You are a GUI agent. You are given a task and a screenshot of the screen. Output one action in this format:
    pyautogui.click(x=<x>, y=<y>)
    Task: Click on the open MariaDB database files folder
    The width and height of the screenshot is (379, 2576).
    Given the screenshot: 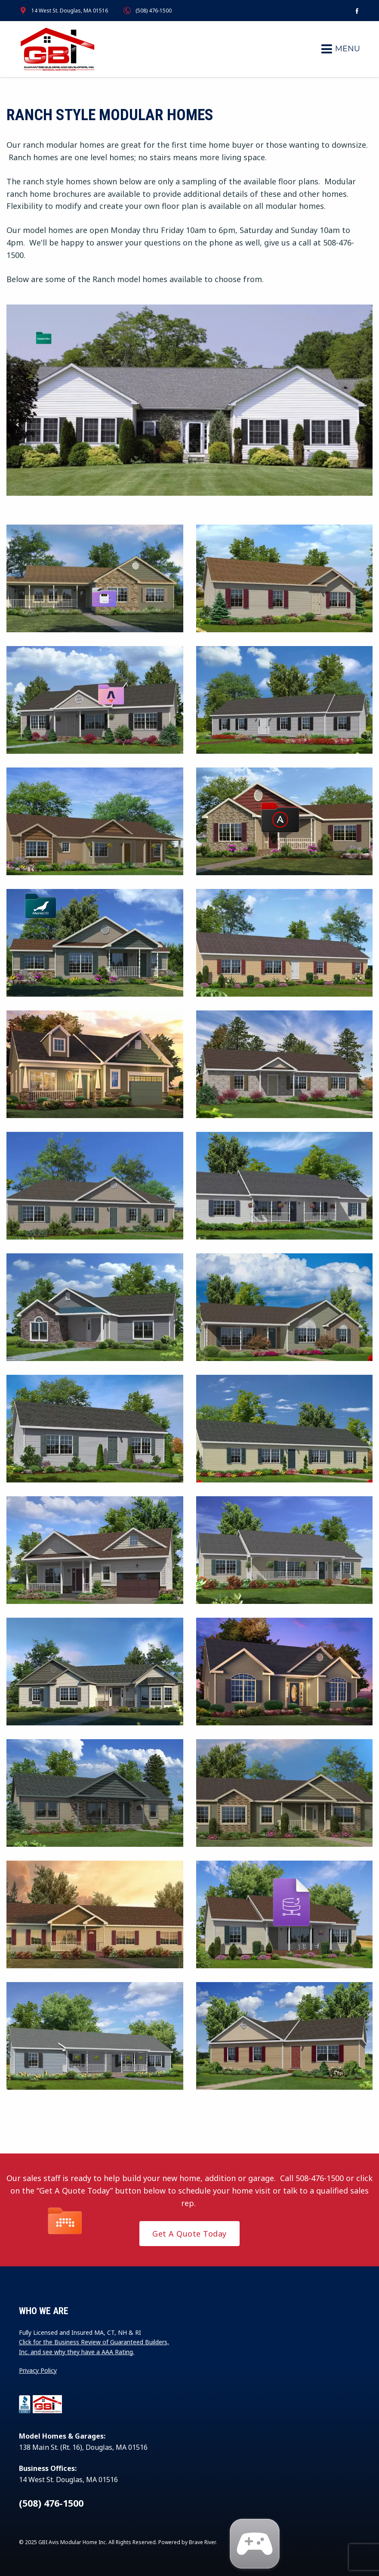 What is the action you would take?
    pyautogui.click(x=40, y=907)
    